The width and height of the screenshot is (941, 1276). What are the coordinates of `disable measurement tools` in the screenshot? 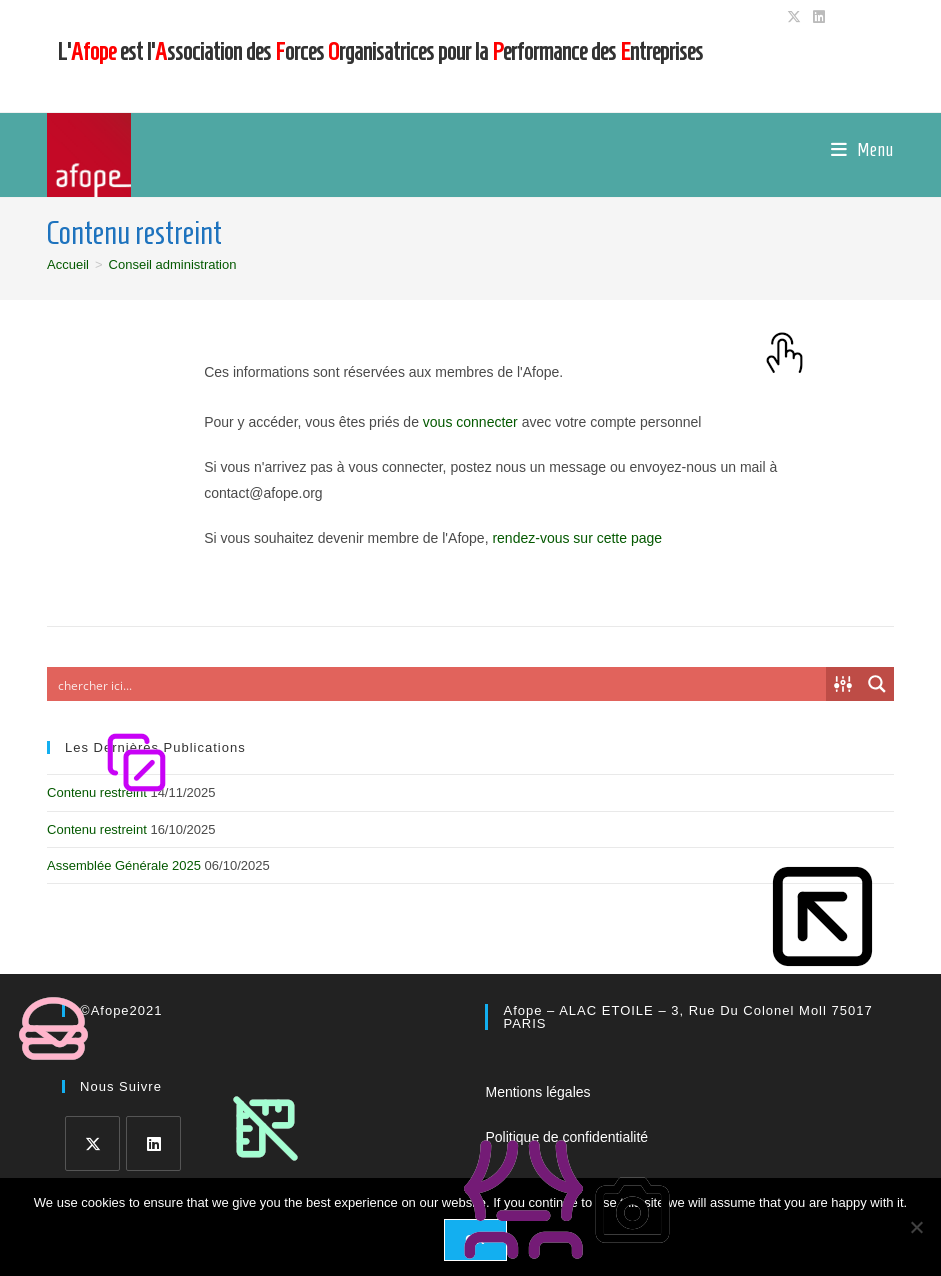 It's located at (265, 1128).